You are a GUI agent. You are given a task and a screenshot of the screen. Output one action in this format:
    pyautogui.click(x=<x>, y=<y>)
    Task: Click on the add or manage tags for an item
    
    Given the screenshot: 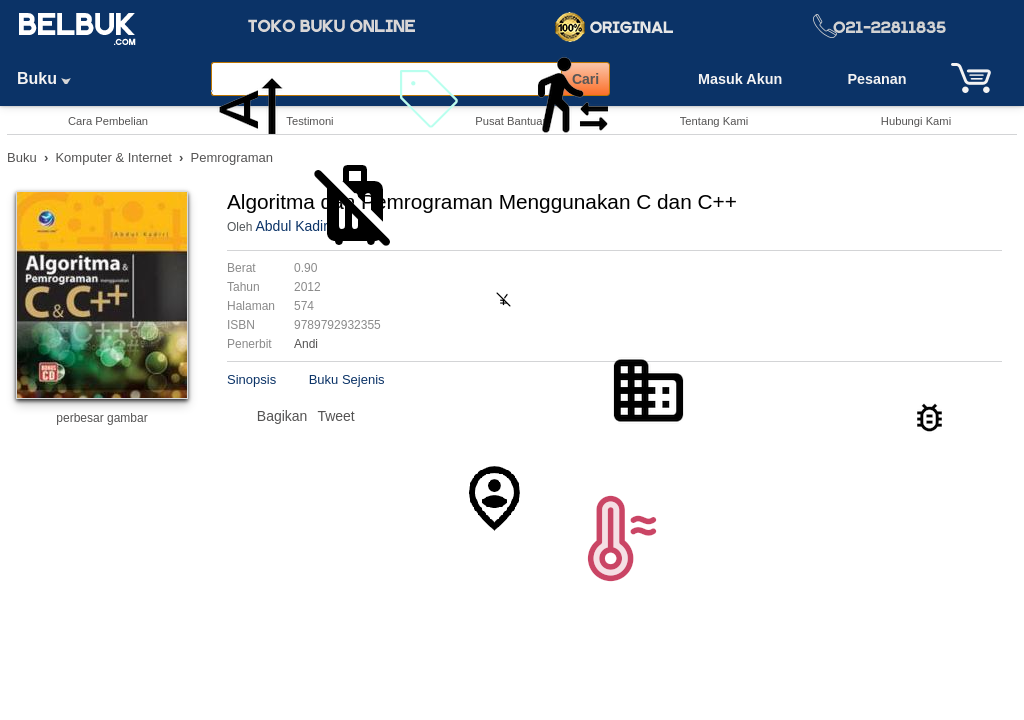 What is the action you would take?
    pyautogui.click(x=425, y=95)
    